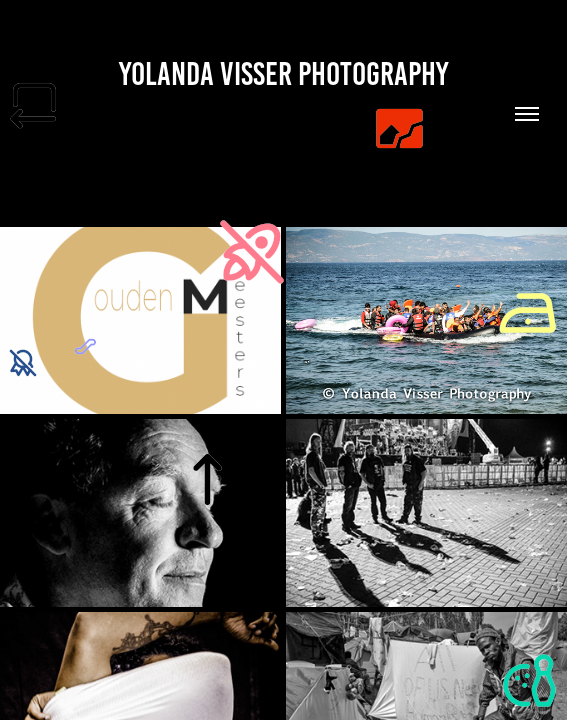  I want to click on indicates escalator location in a building or transit map, so click(85, 346).